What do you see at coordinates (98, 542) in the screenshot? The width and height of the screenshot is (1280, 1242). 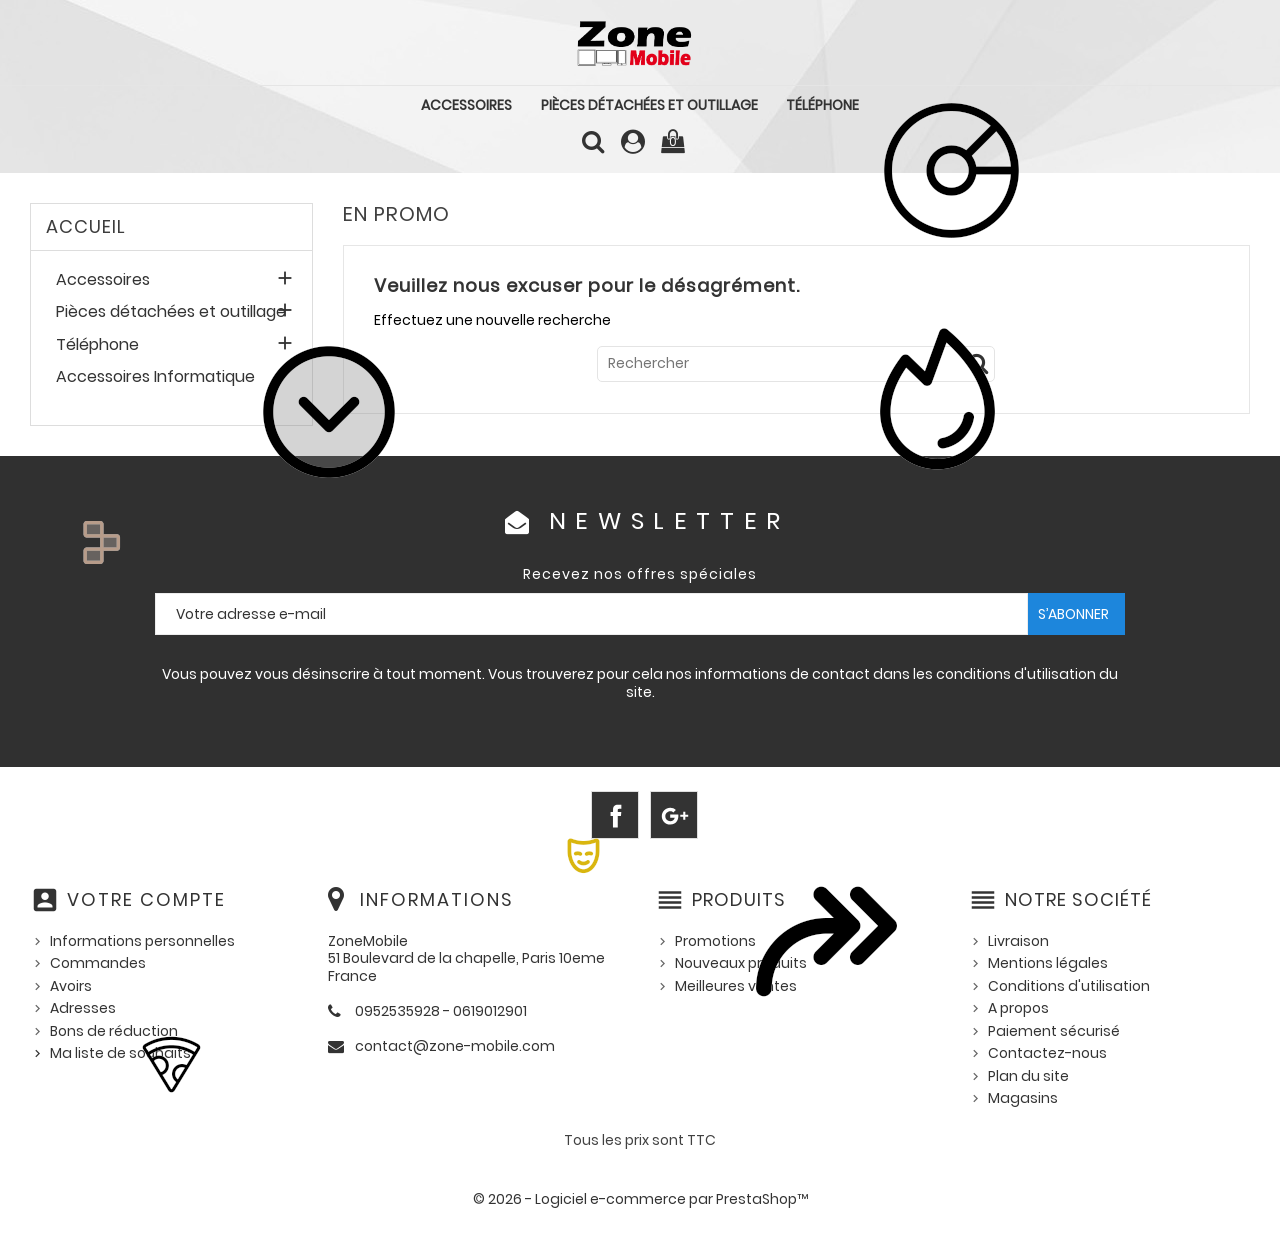 I see `open Replit coding environment` at bounding box center [98, 542].